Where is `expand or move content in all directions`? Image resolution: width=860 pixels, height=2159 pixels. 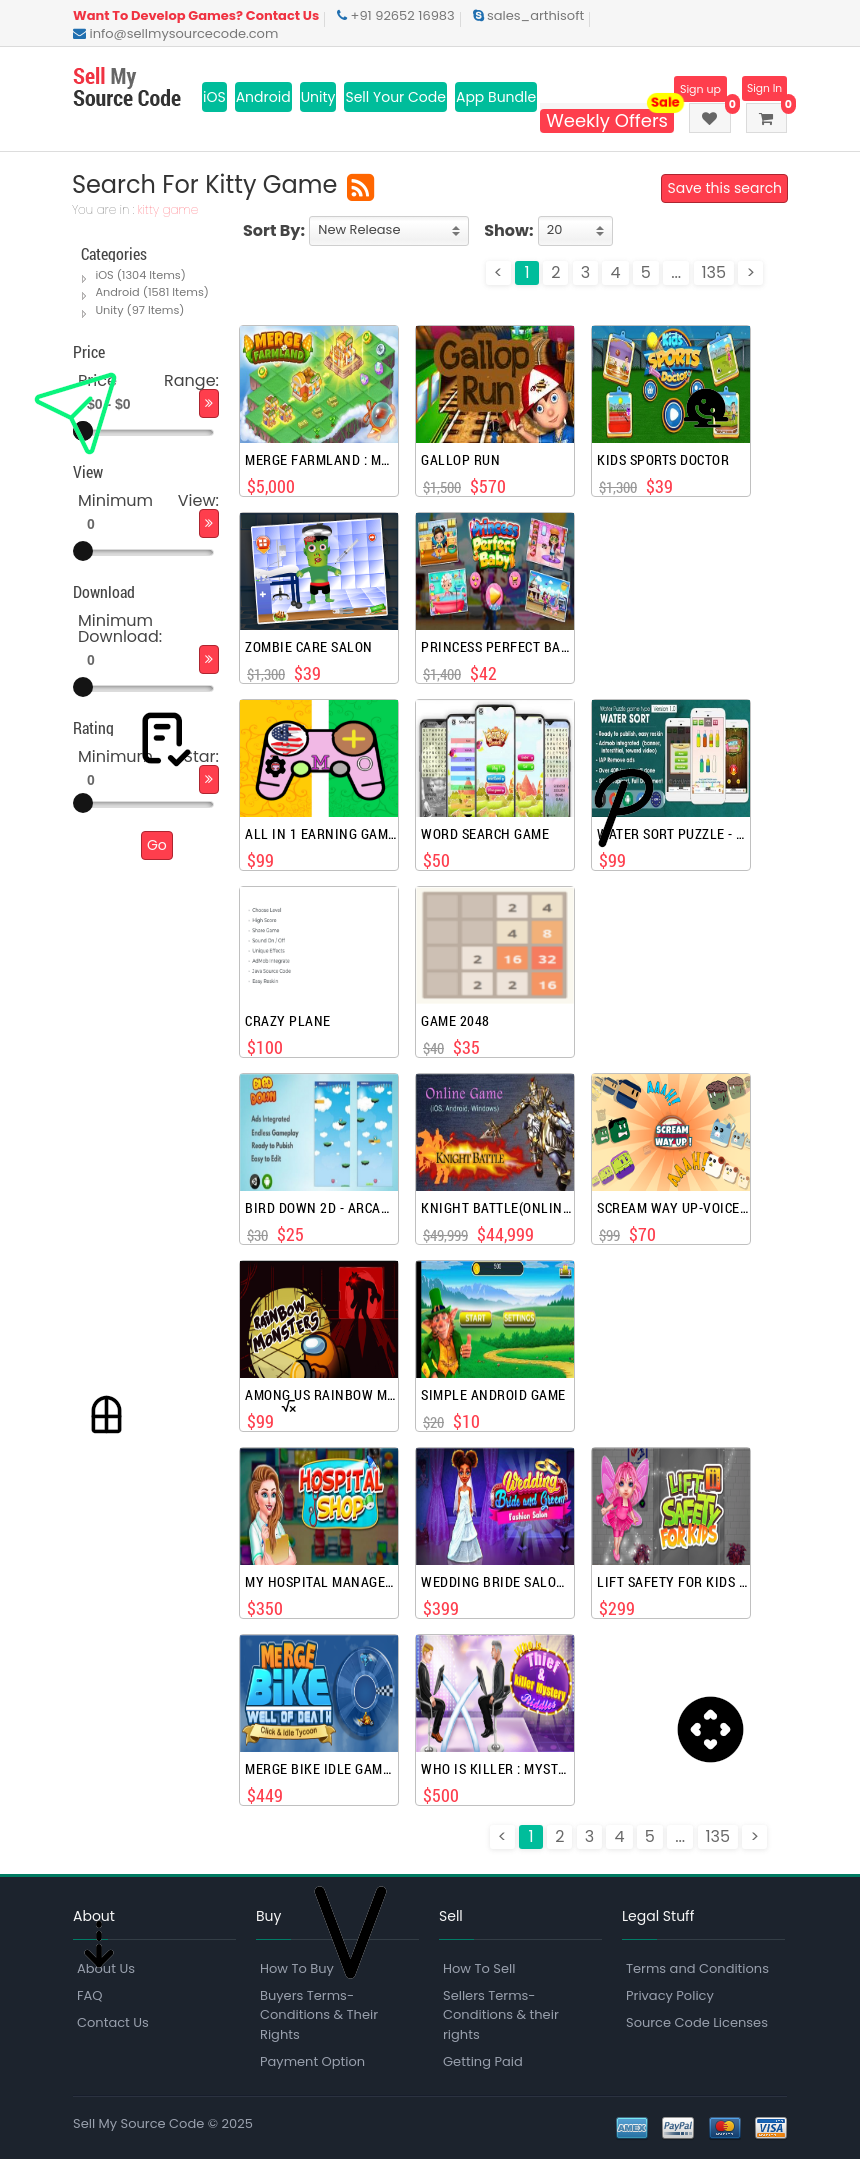
expand or move content in all directions is located at coordinates (710, 1729).